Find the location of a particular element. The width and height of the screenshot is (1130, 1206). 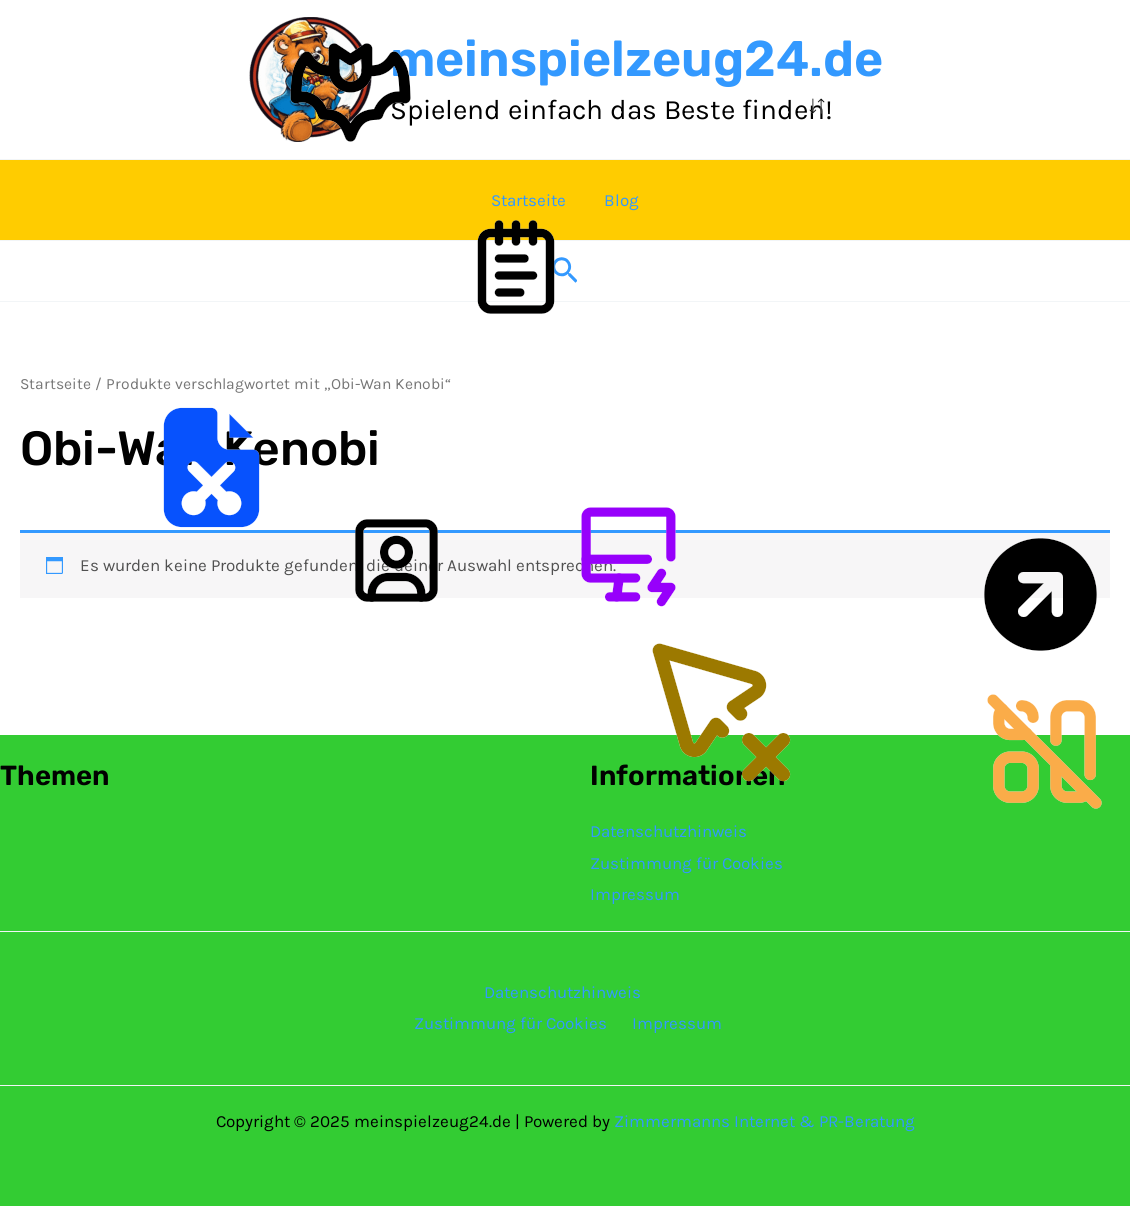

power settings for desktop computer is located at coordinates (628, 554).